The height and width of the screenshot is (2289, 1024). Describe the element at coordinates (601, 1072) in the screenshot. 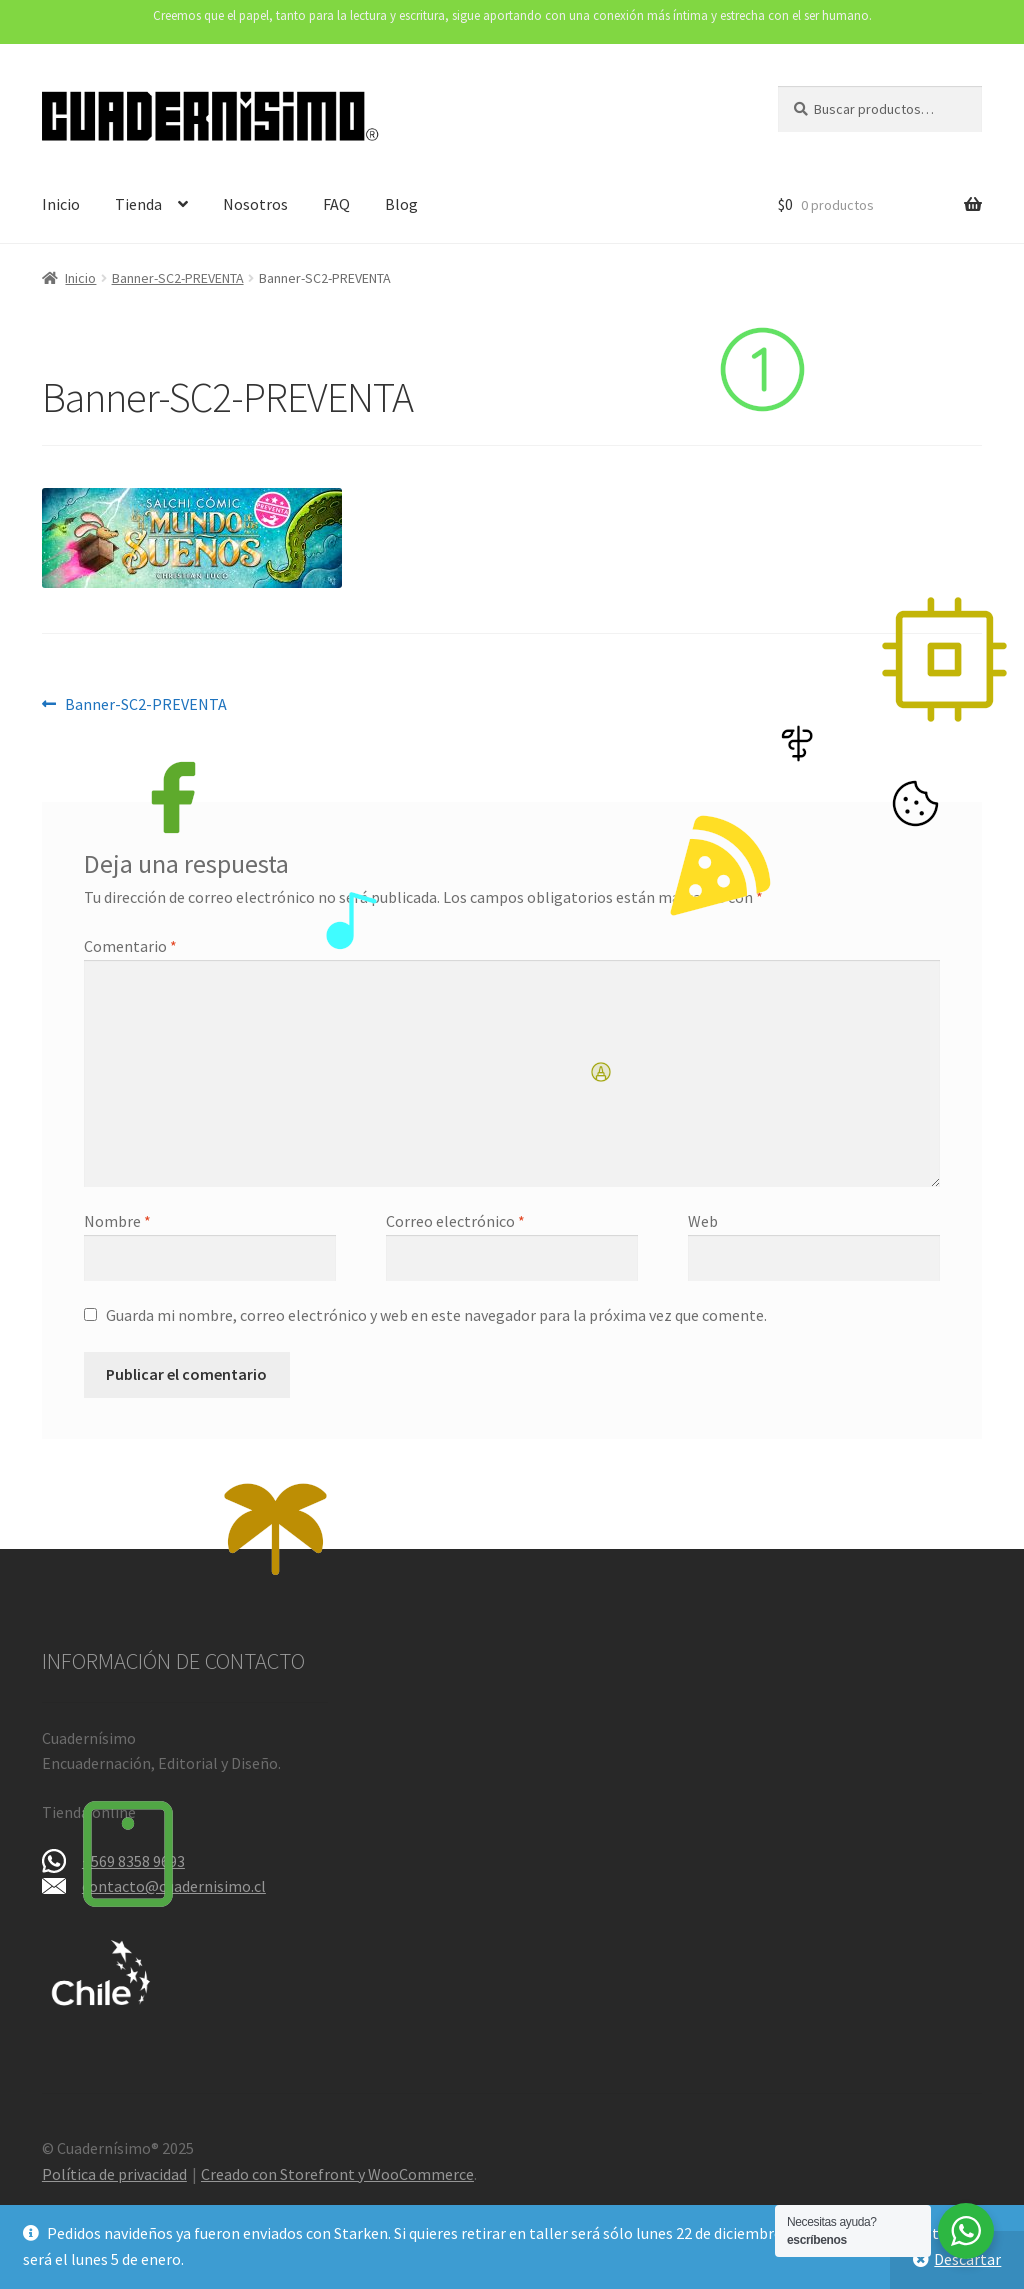

I see `select marker or highlighter tool` at that location.